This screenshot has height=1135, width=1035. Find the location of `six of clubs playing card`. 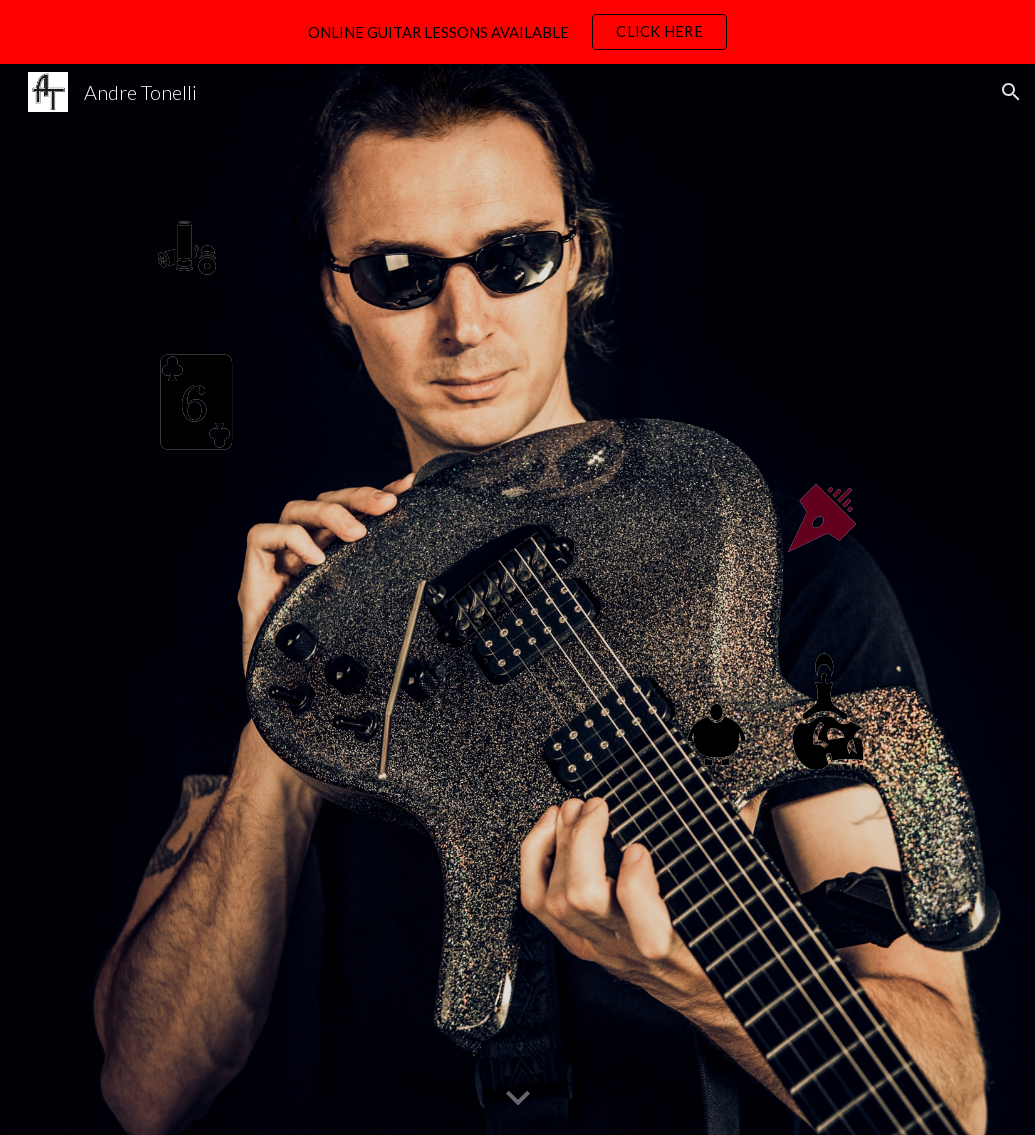

six of clubs playing card is located at coordinates (196, 402).